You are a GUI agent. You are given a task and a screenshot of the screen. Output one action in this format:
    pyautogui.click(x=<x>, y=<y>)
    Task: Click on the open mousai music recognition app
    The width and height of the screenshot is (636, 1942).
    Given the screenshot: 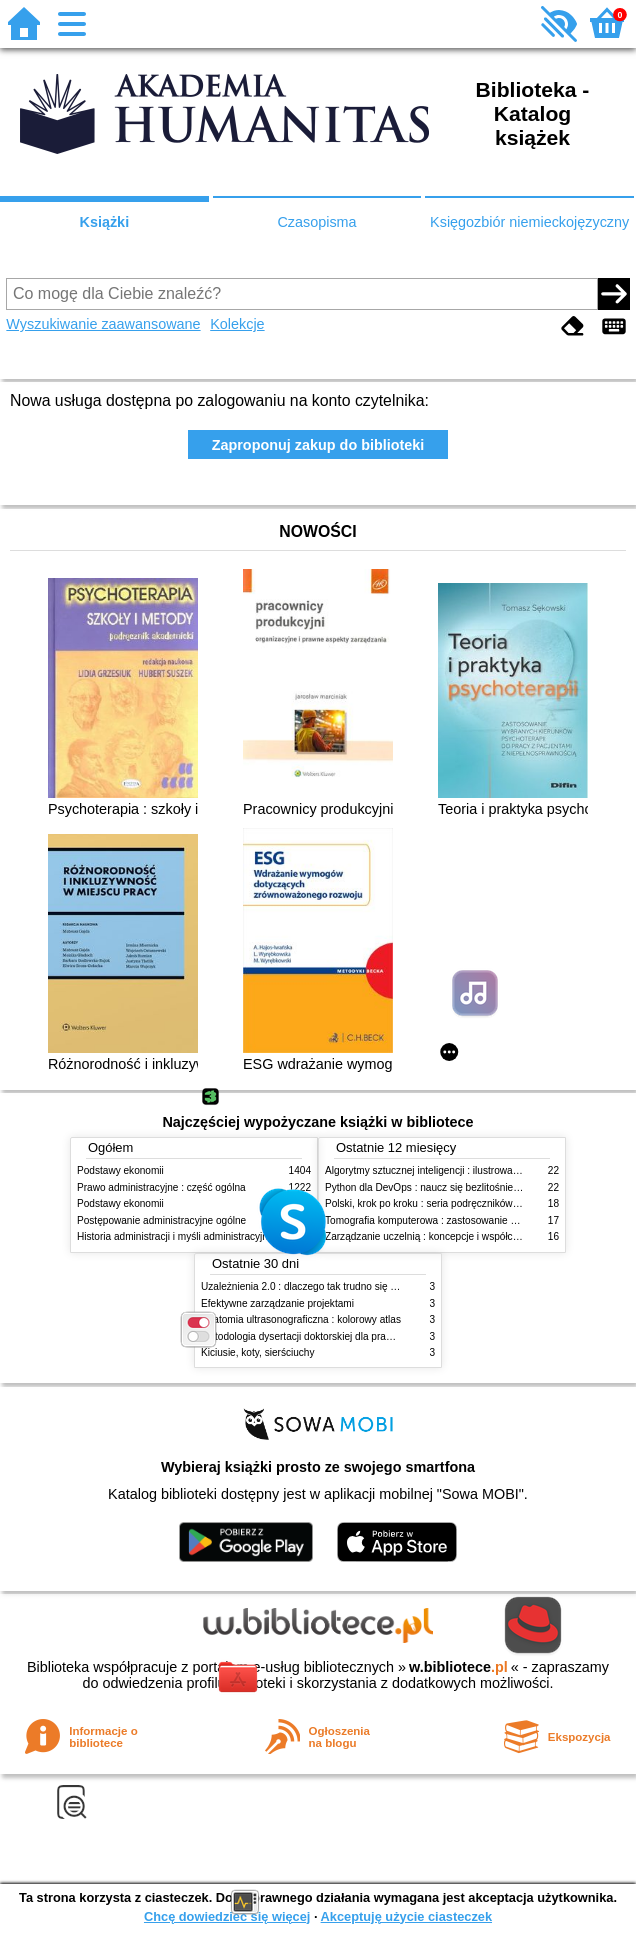 What is the action you would take?
    pyautogui.click(x=475, y=993)
    